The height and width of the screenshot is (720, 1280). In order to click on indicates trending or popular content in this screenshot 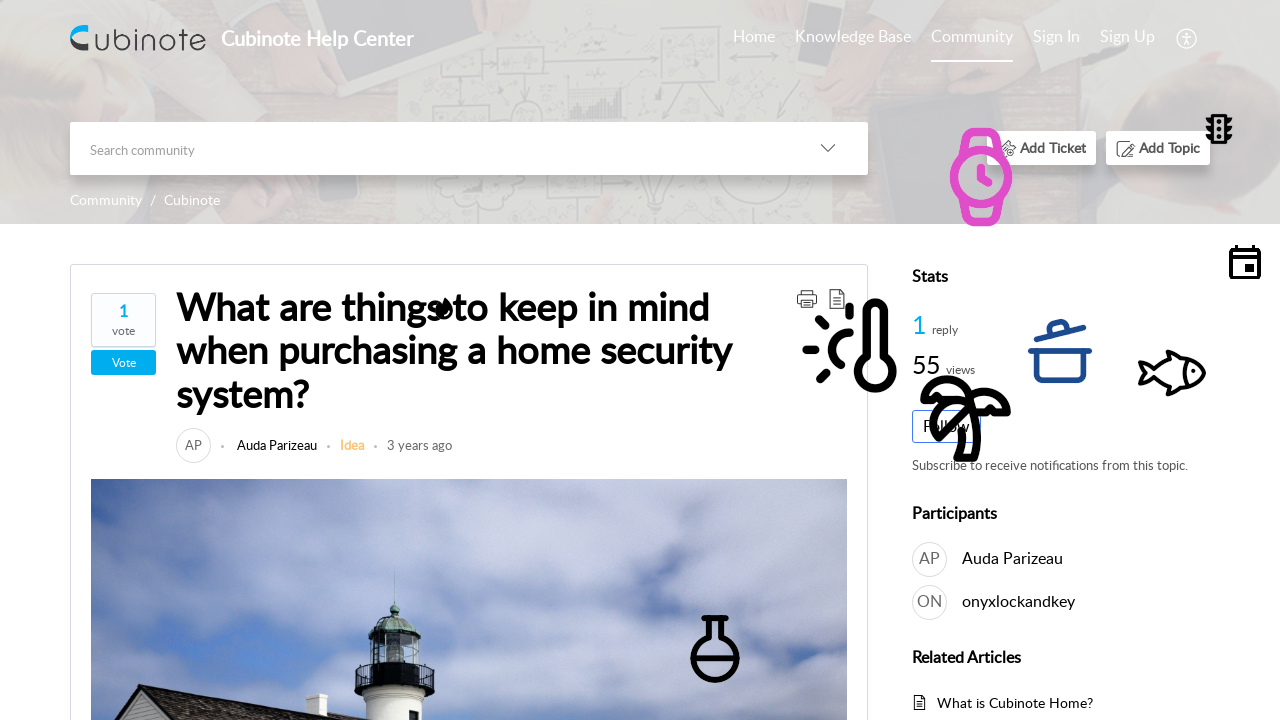, I will do `click(444, 309)`.